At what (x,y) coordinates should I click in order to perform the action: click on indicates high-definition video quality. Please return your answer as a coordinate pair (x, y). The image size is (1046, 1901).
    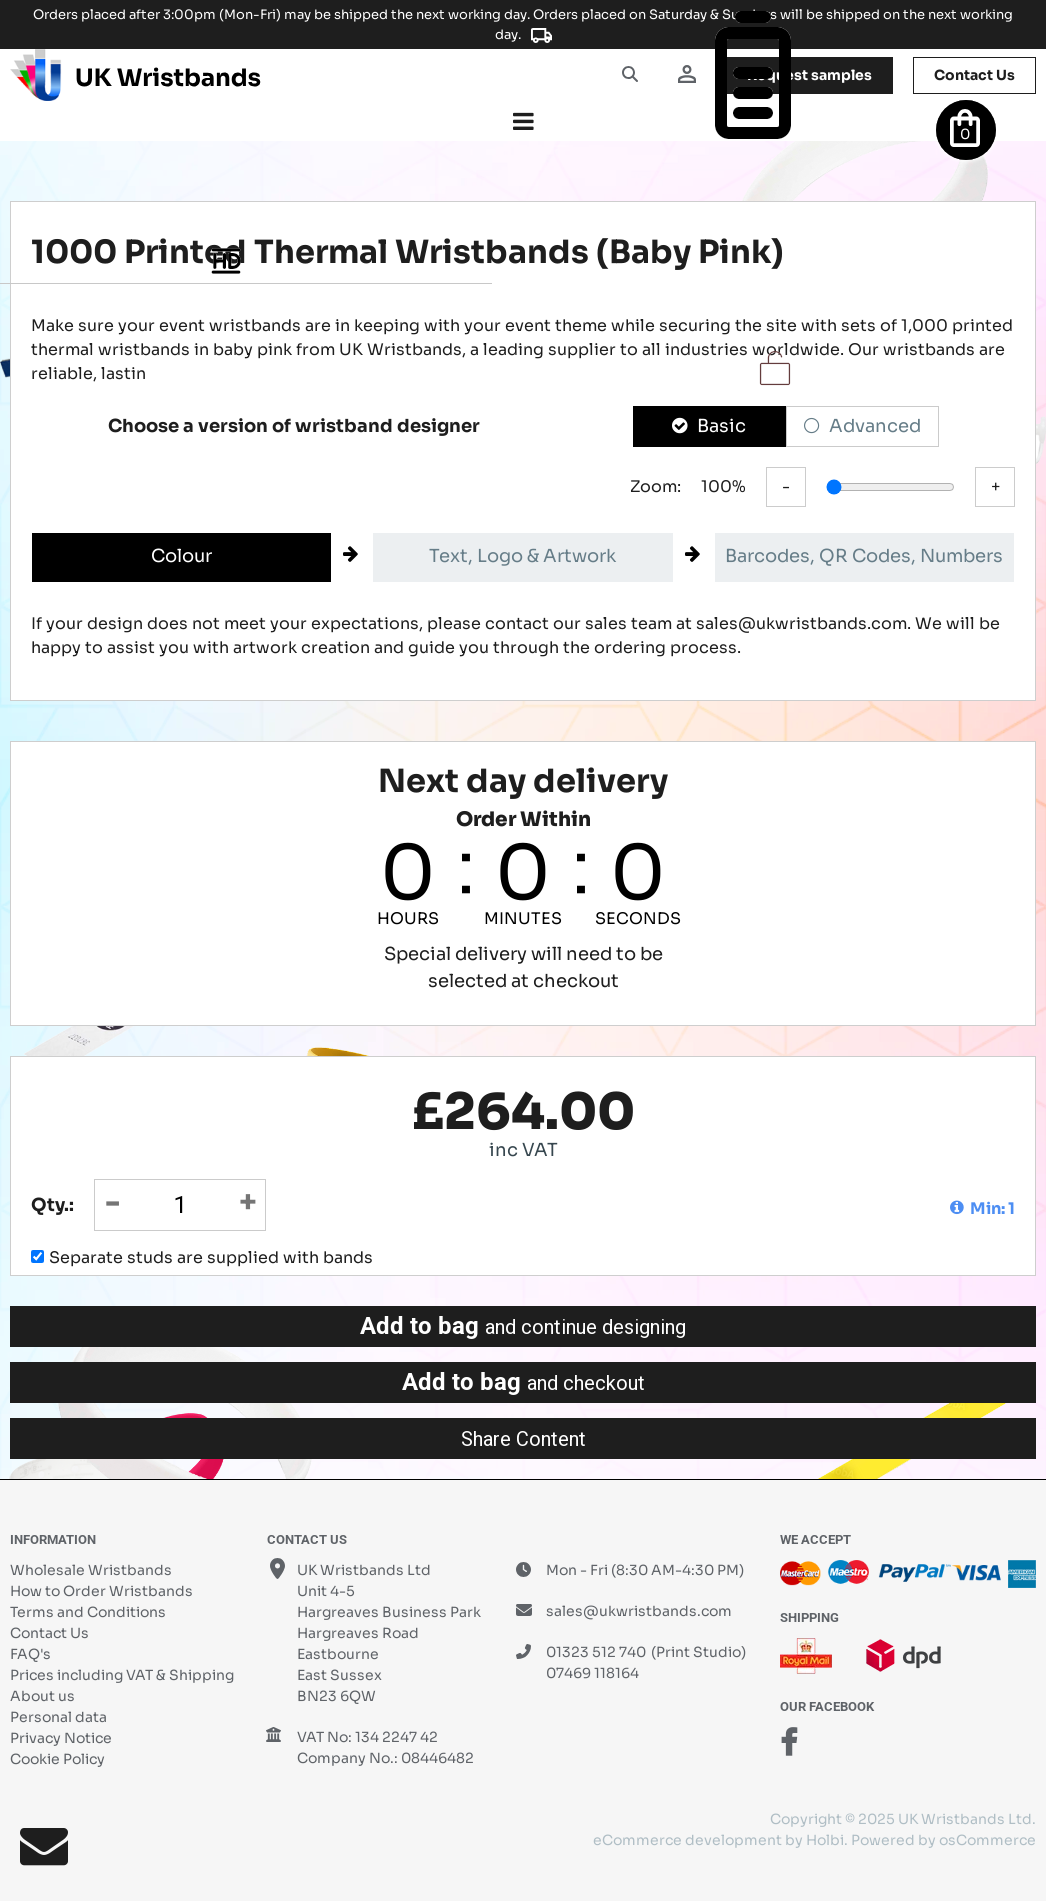
    Looking at the image, I should click on (226, 261).